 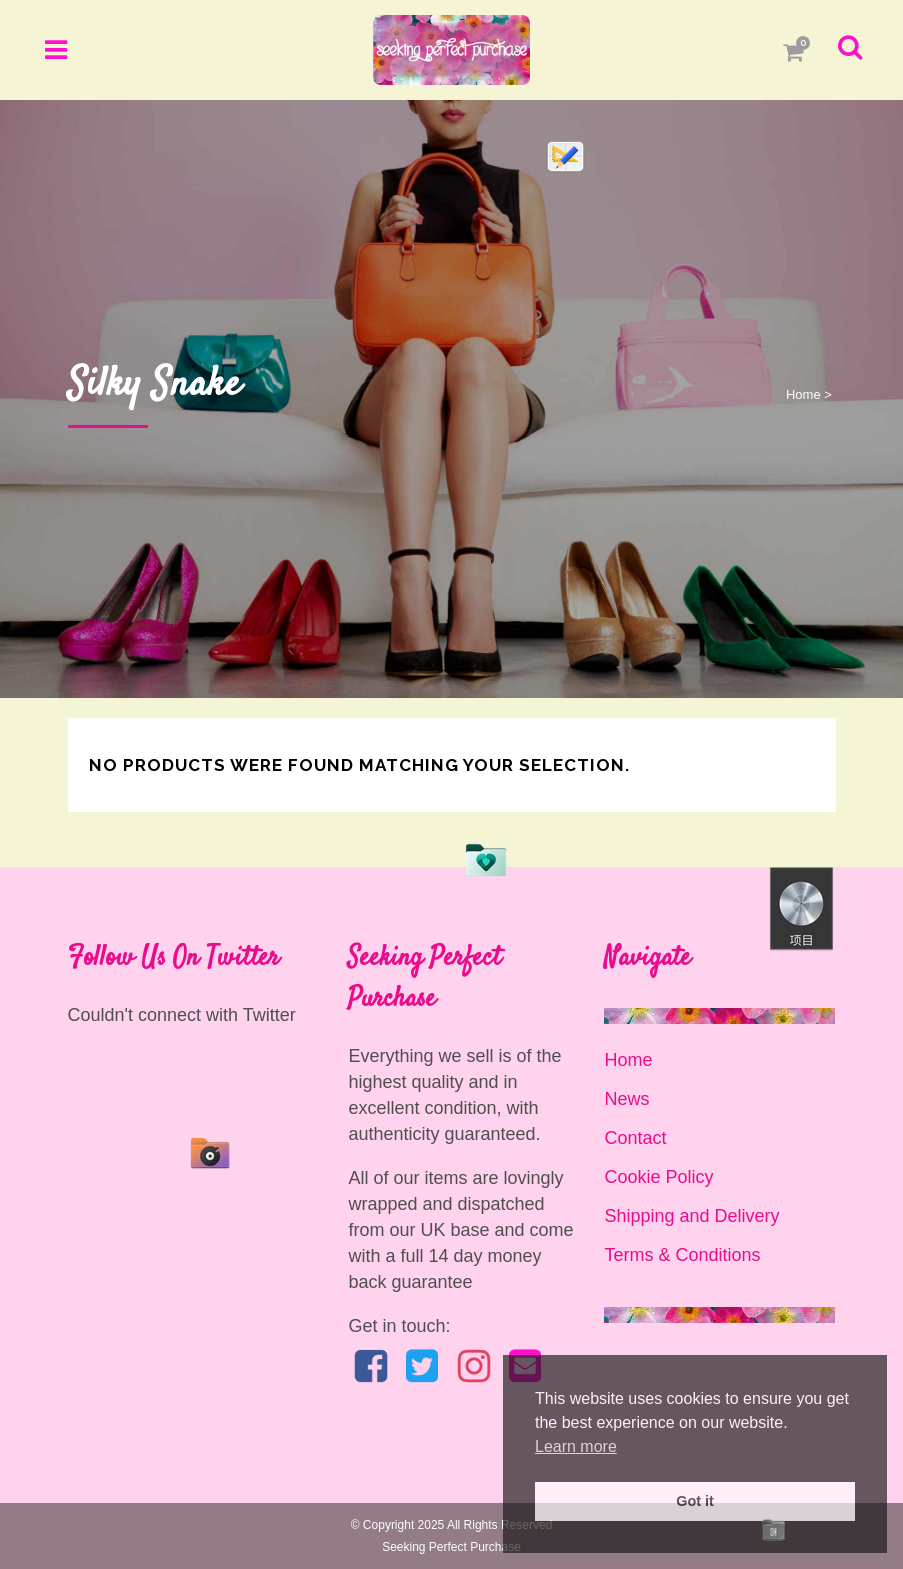 I want to click on open your music folder, so click(x=210, y=1154).